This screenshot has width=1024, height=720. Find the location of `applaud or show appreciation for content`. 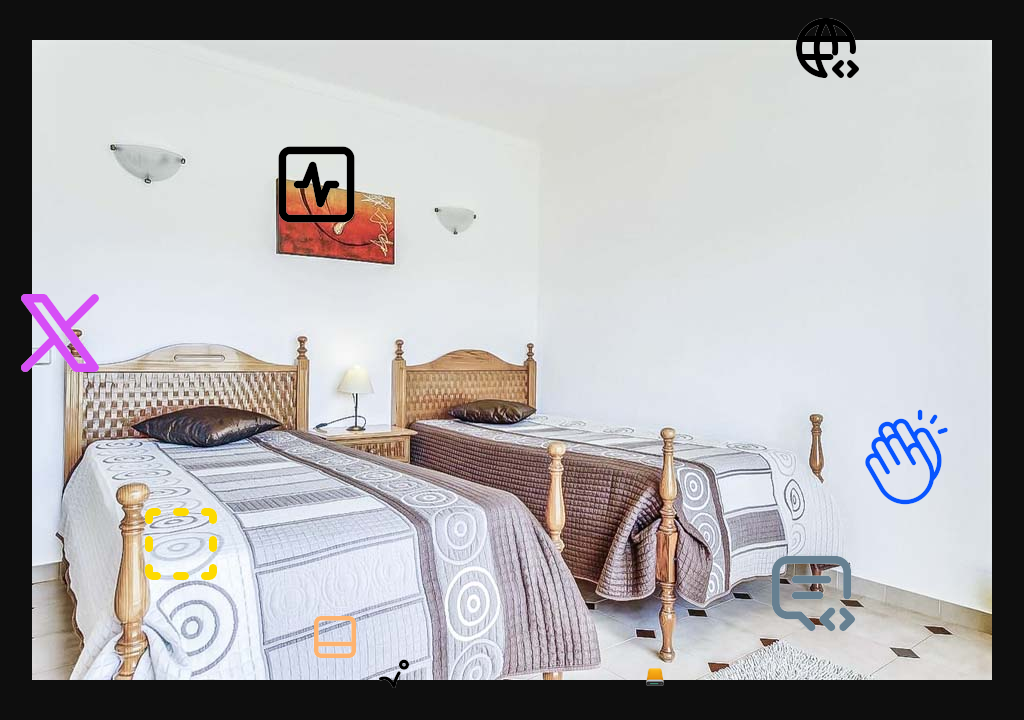

applaud or show appreciation for content is located at coordinates (905, 457).